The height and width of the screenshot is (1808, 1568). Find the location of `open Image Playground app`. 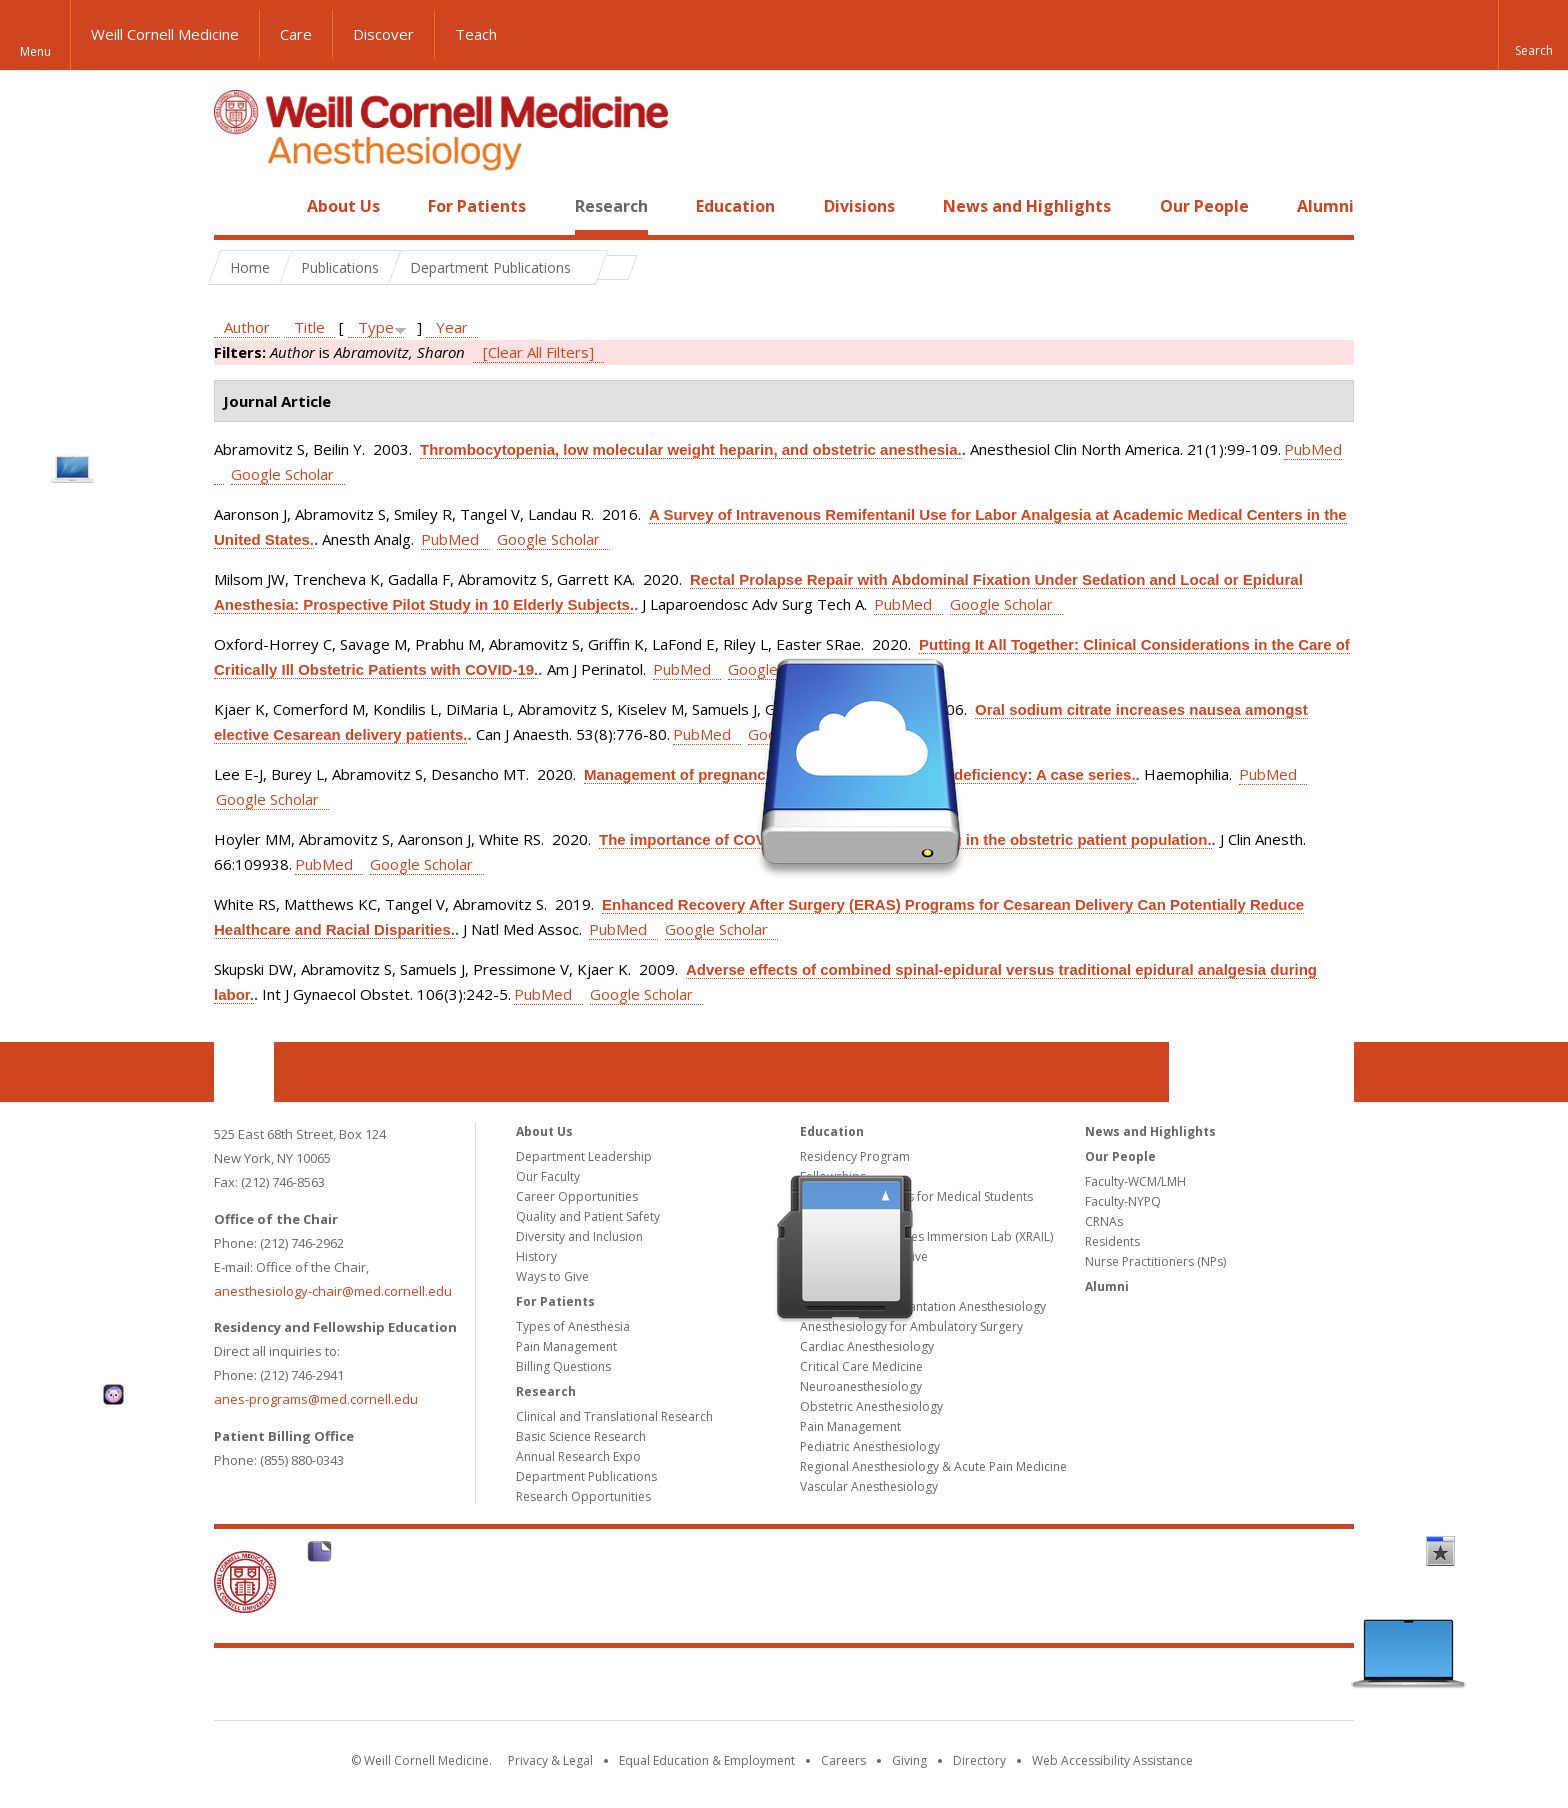

open Image Playground app is located at coordinates (113, 1394).